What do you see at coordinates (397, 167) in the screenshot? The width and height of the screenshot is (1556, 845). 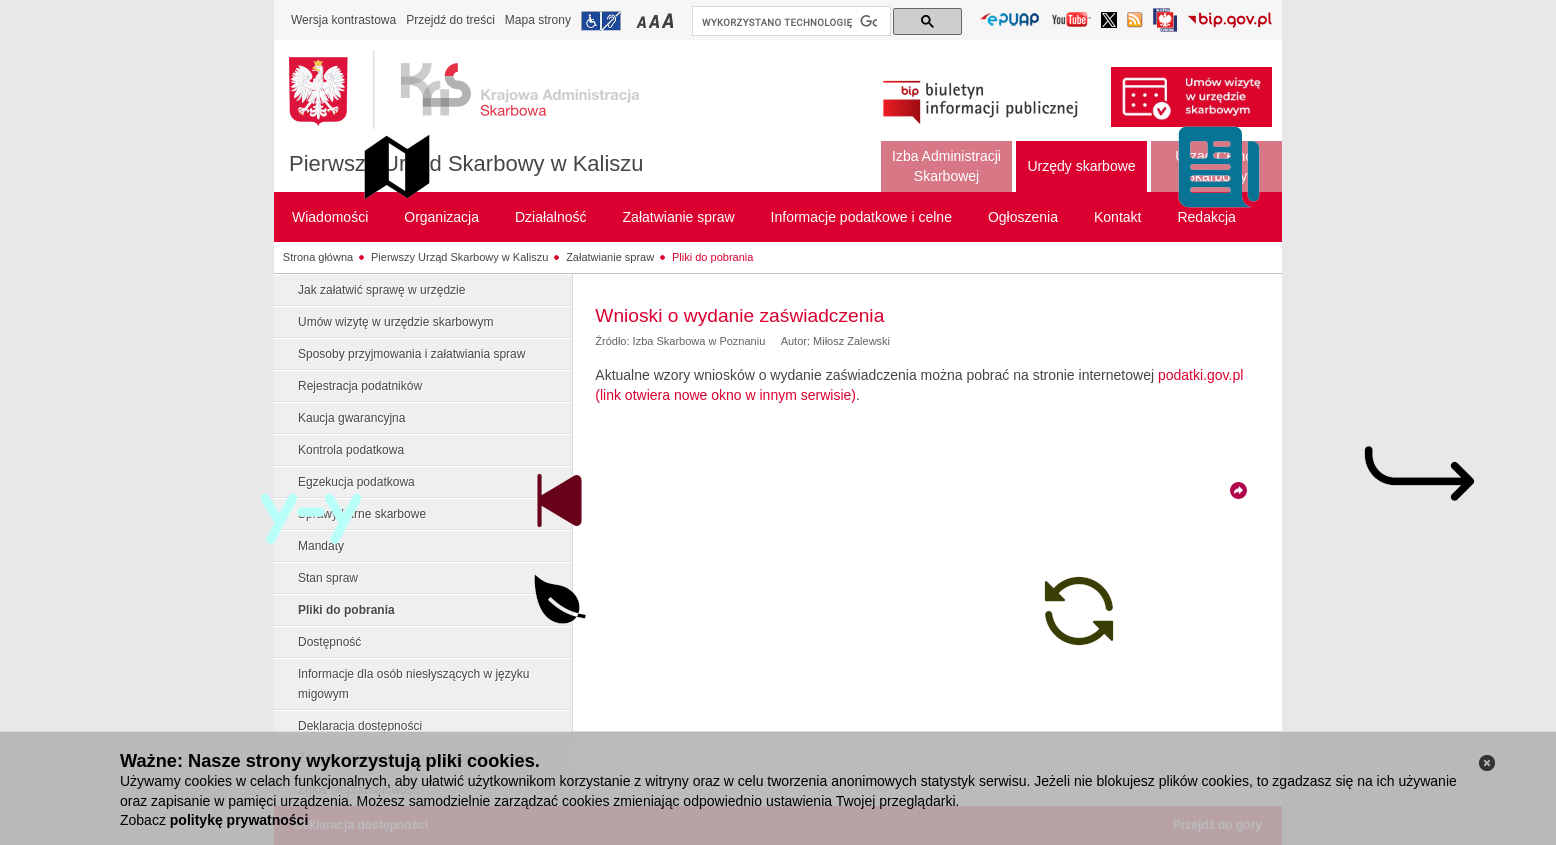 I see `open the map view` at bounding box center [397, 167].